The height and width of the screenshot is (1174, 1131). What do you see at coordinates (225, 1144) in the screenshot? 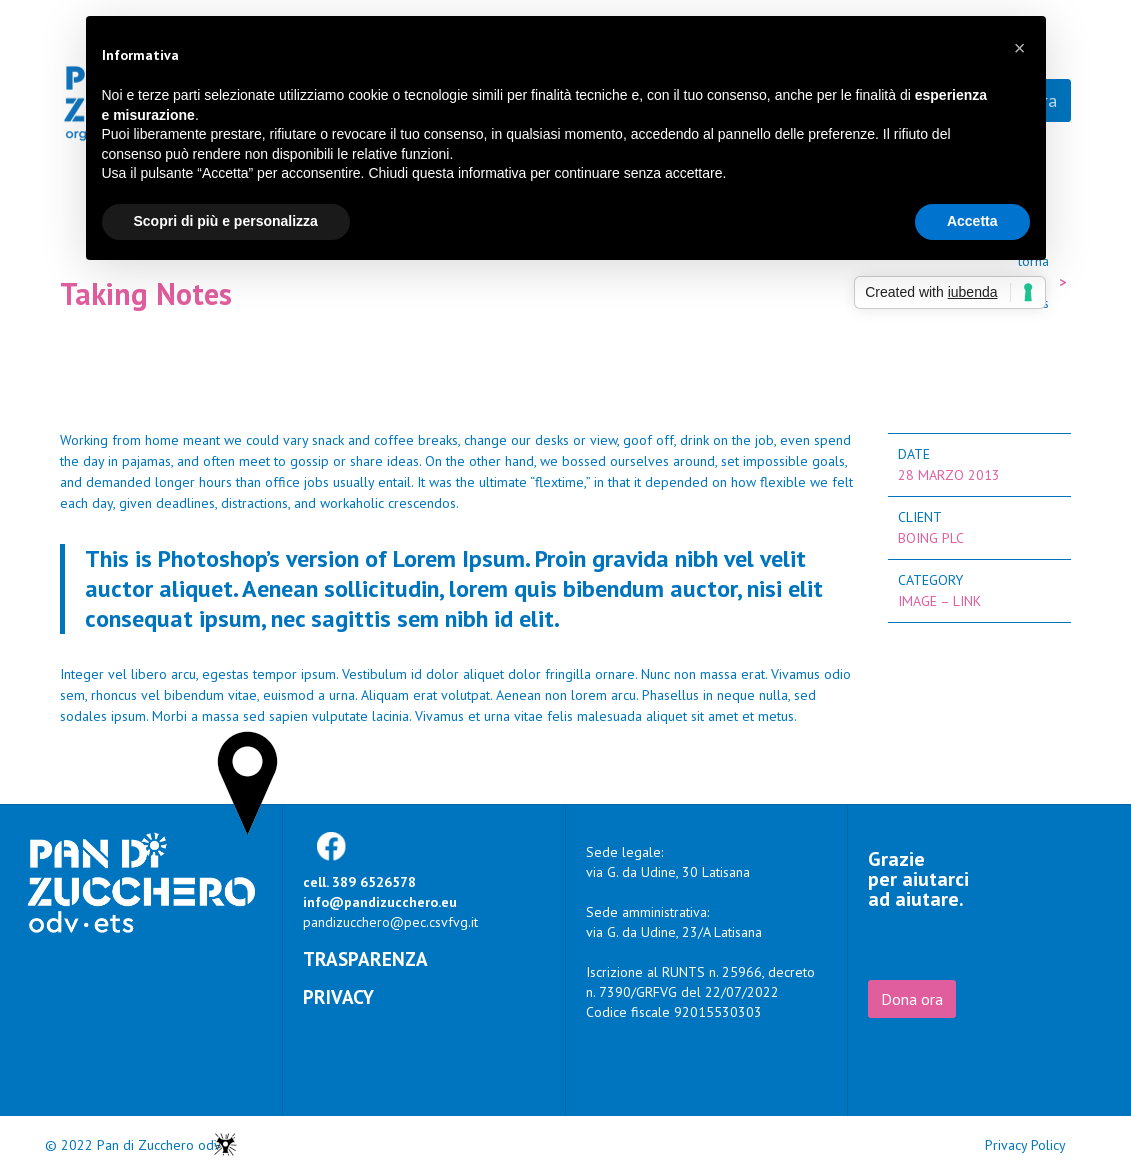
I see `view rare or legendary item details` at bounding box center [225, 1144].